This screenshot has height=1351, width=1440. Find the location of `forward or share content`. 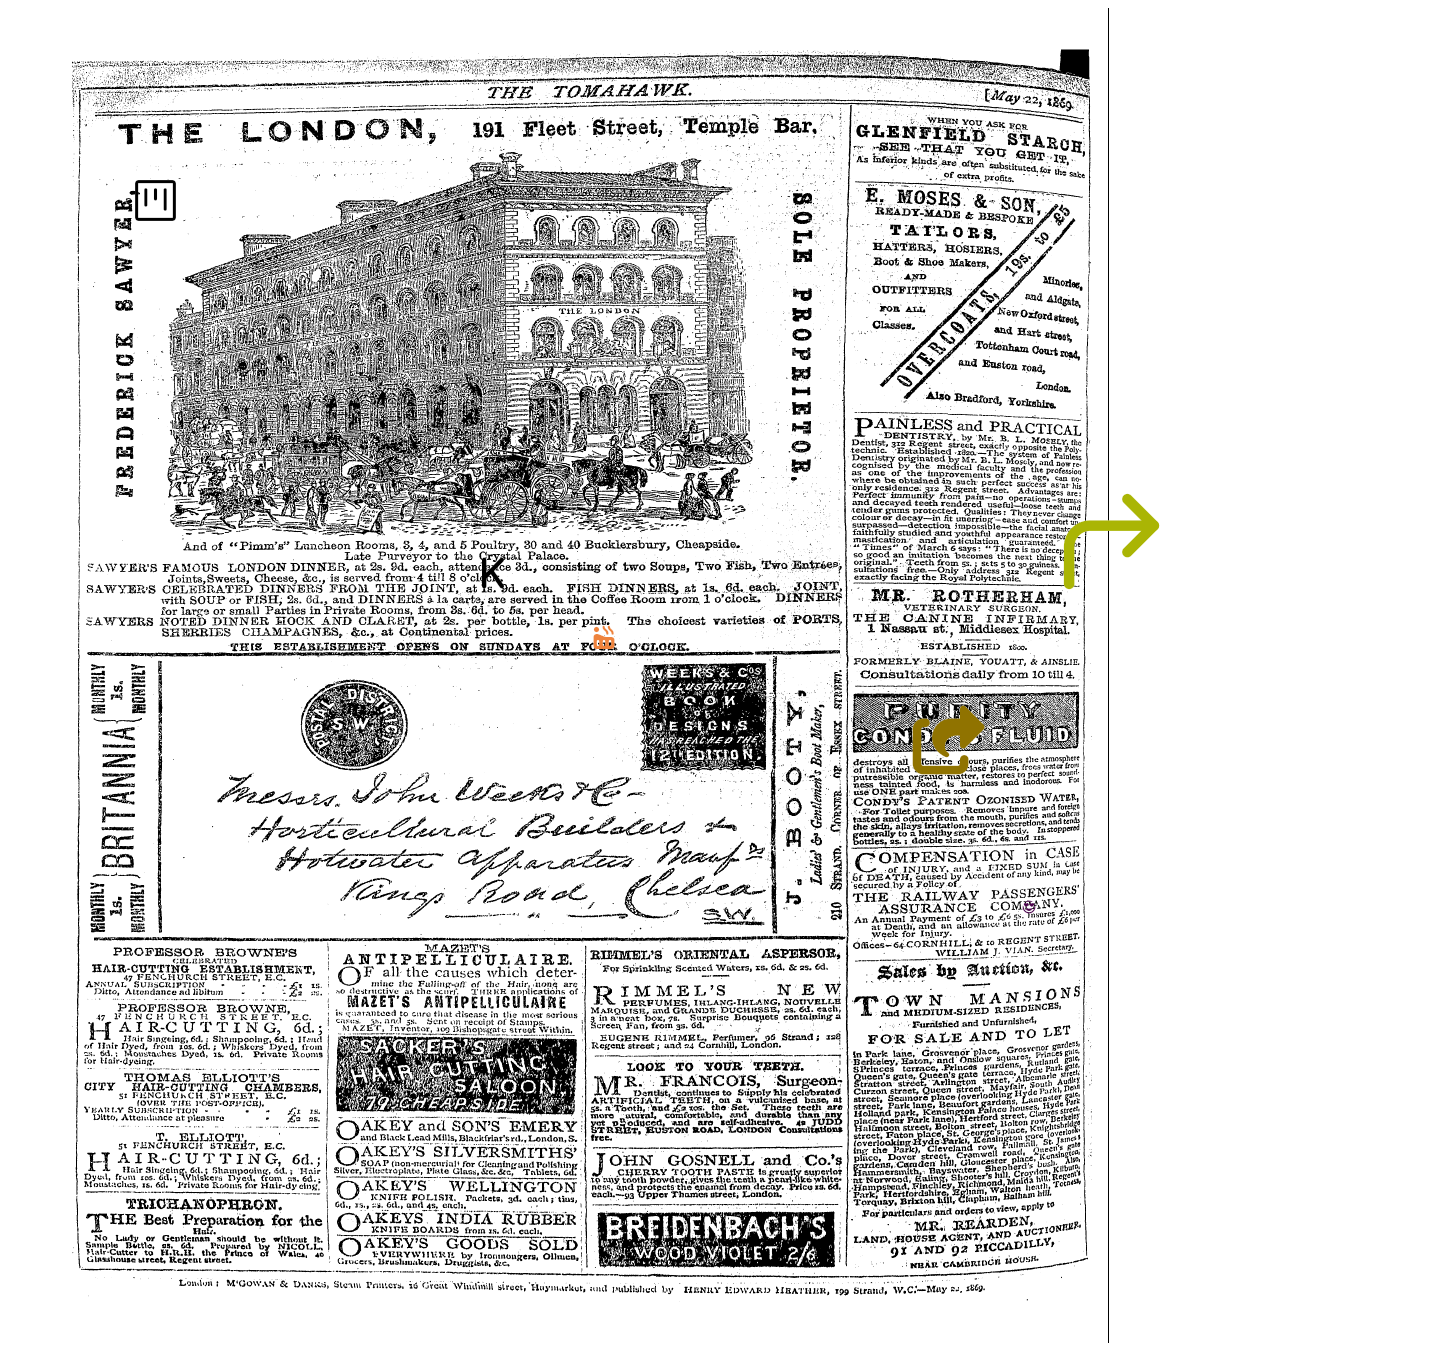

forward or share content is located at coordinates (1111, 541).